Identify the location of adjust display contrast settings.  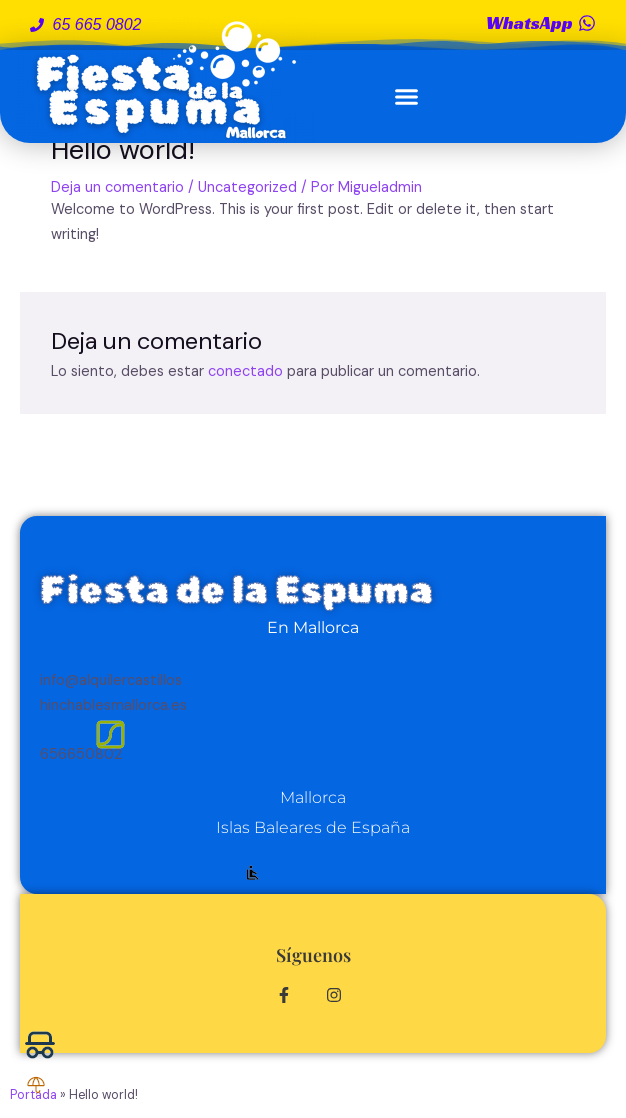
(110, 734).